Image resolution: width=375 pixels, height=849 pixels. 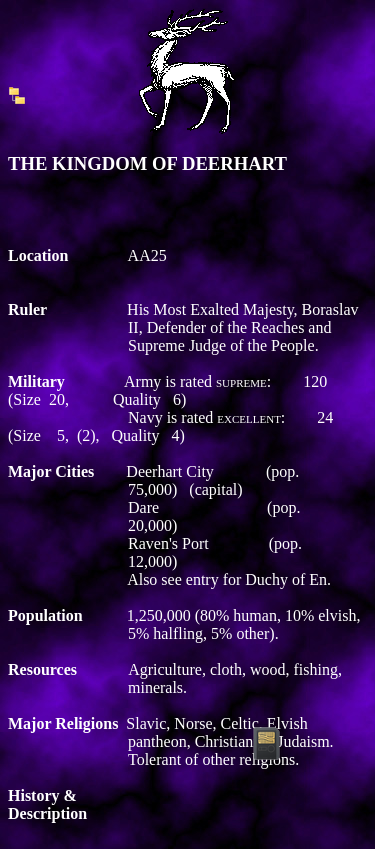 What do you see at coordinates (266, 743) in the screenshot?
I see `access flash memory or SD card storage` at bounding box center [266, 743].